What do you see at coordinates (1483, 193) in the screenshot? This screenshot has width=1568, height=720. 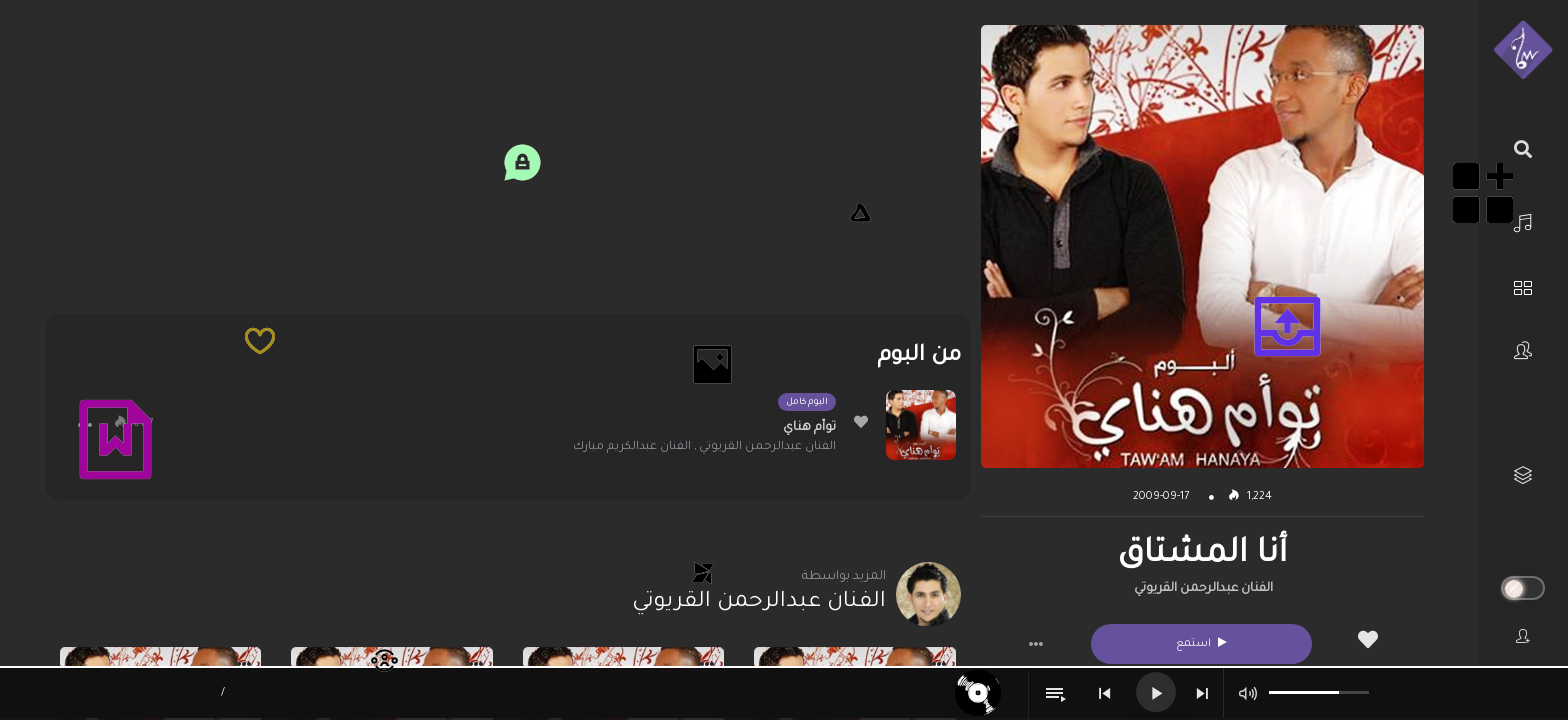 I see `add a new function or module` at bounding box center [1483, 193].